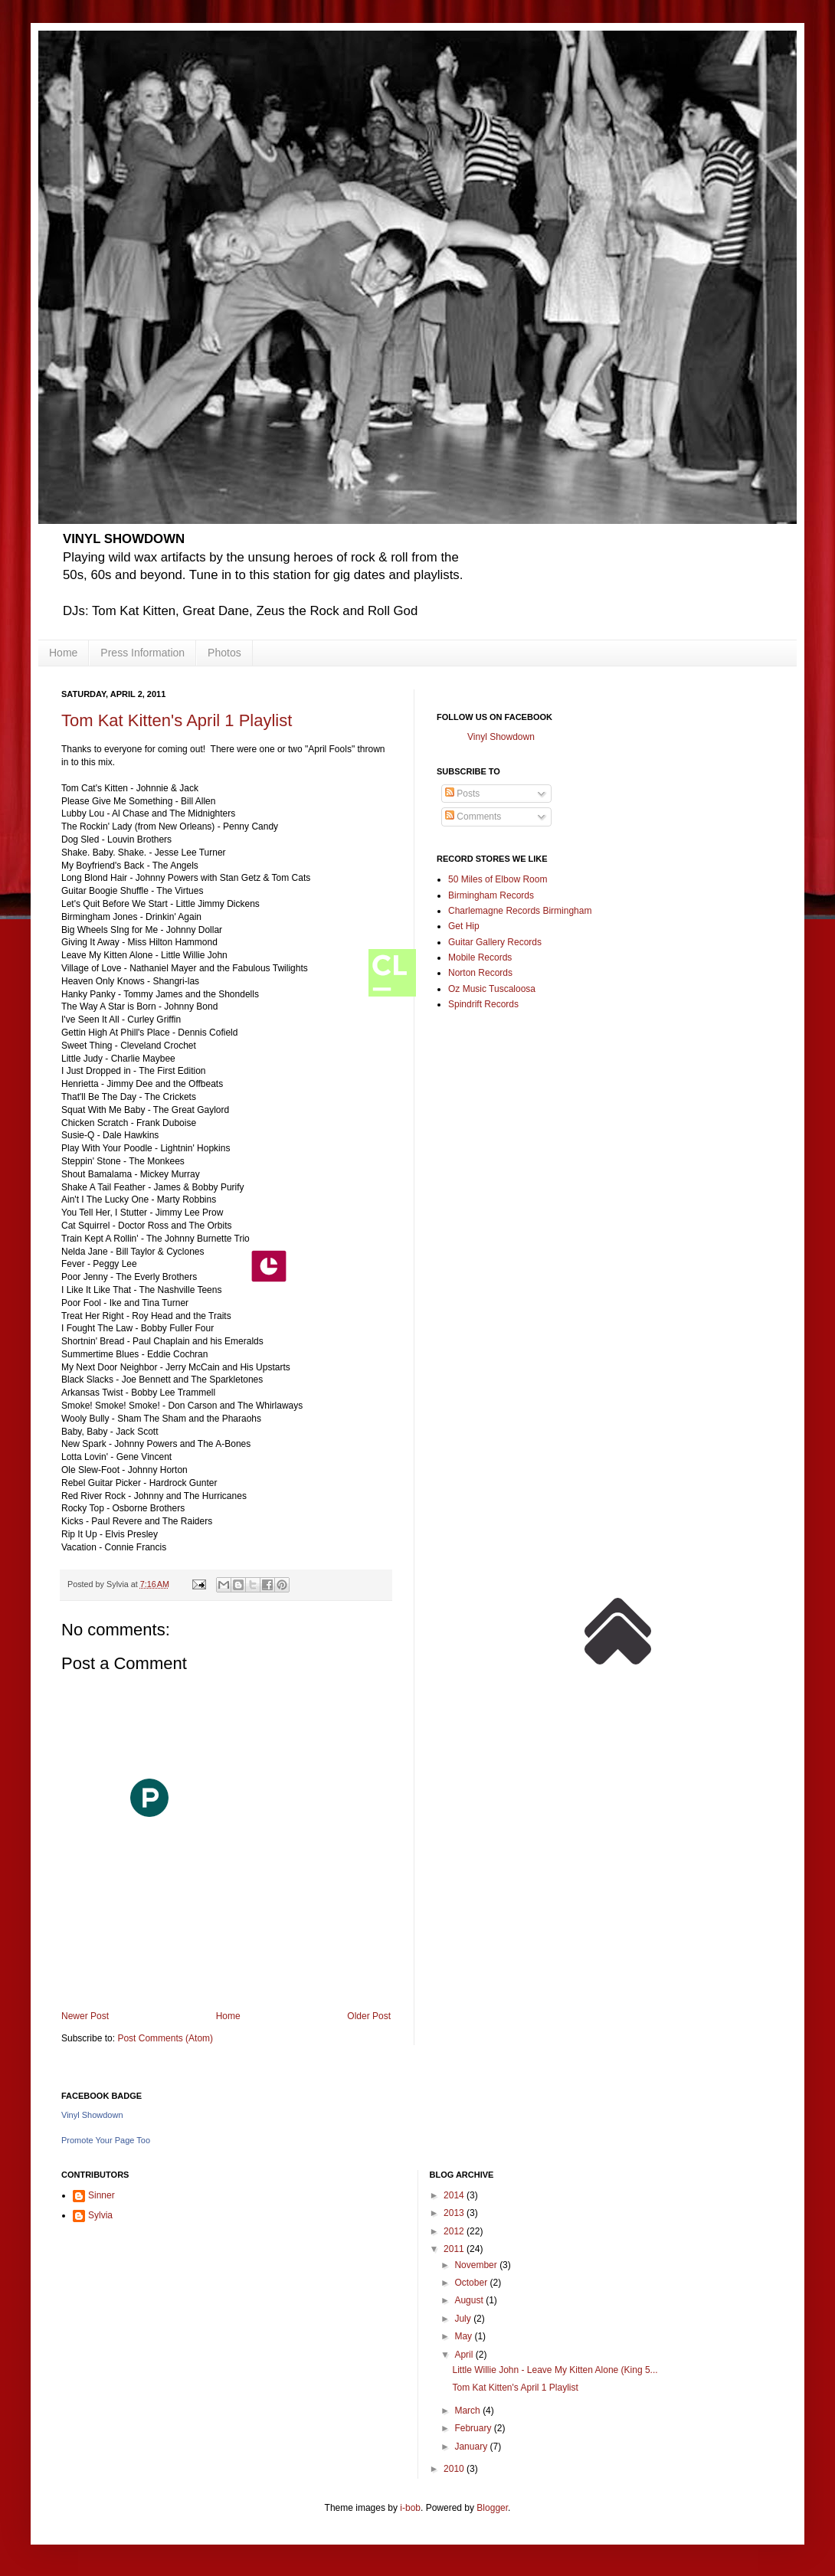  Describe the element at coordinates (149, 1798) in the screenshot. I see `visit Product Hunt website` at that location.